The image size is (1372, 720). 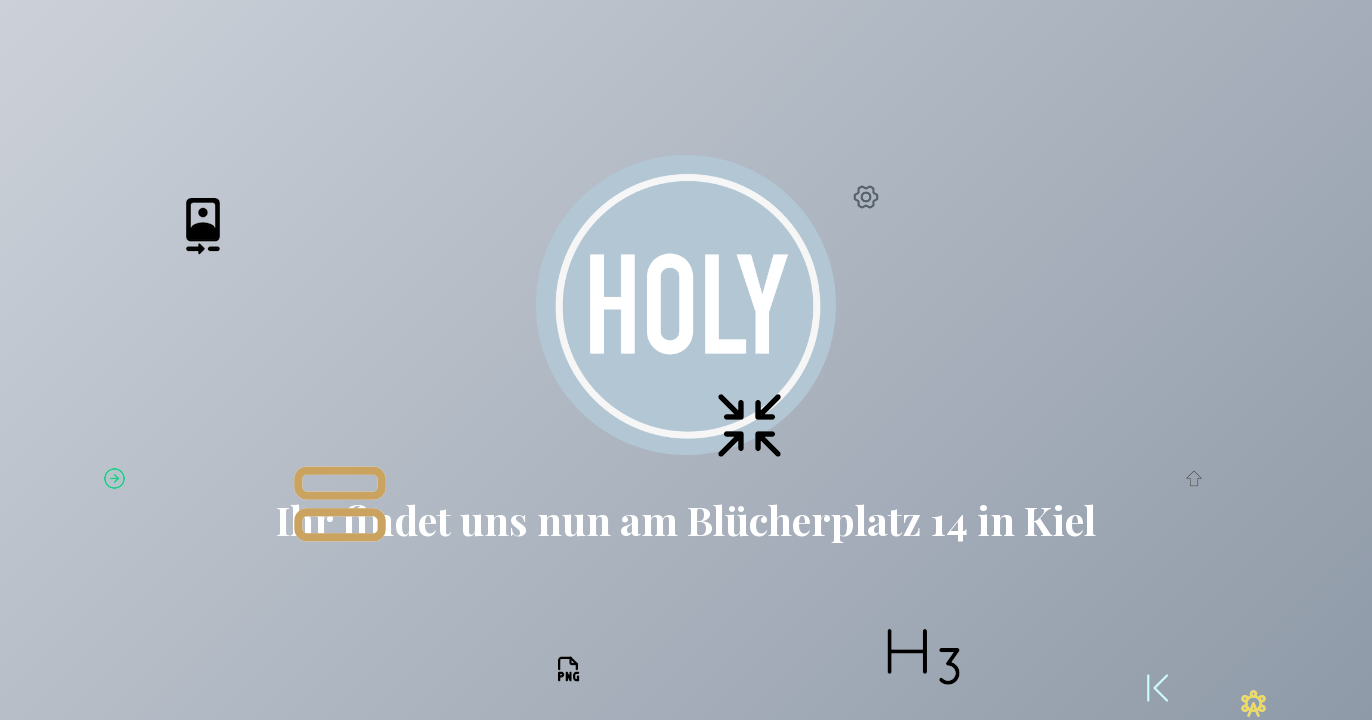 What do you see at coordinates (1253, 703) in the screenshot?
I see `view carousel or ferris wheel attraction` at bounding box center [1253, 703].